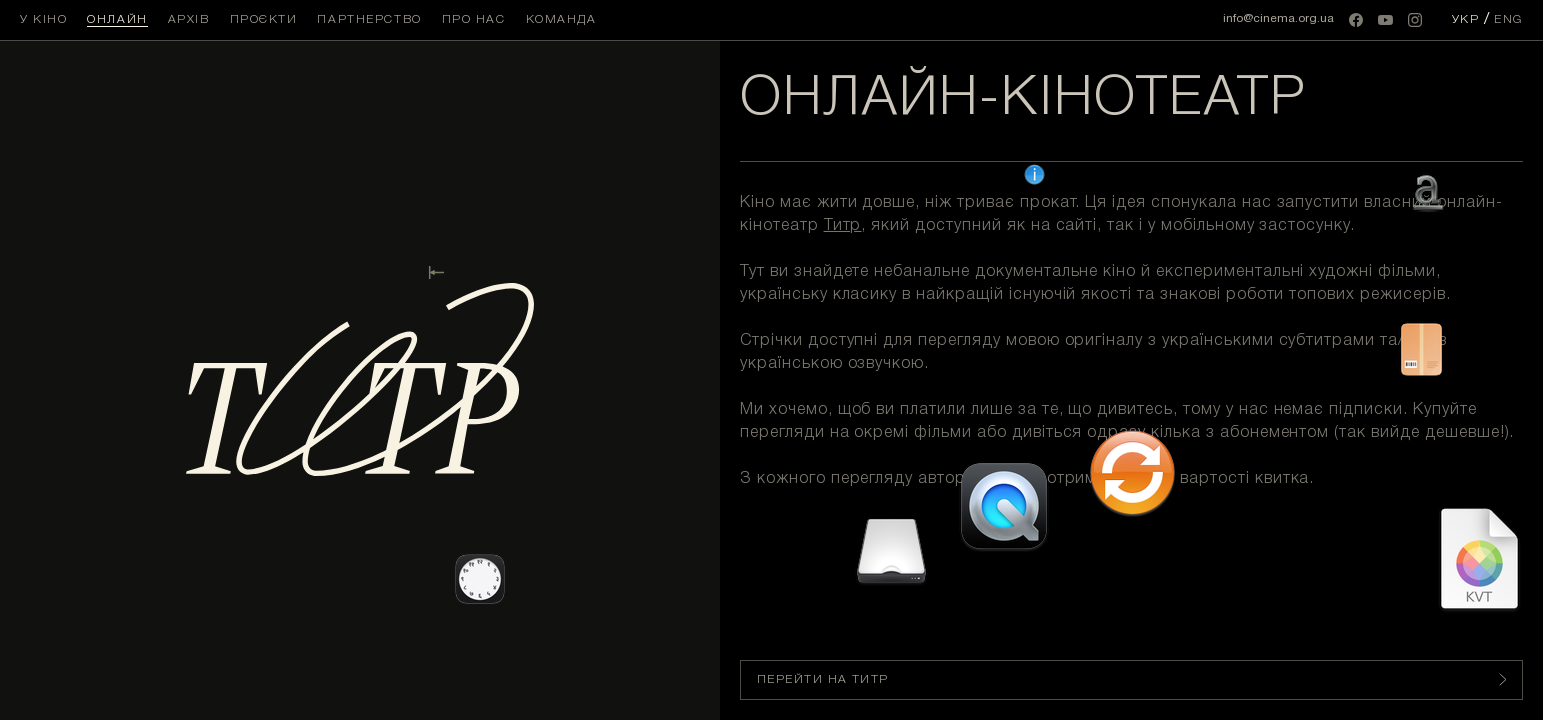 The image size is (1543, 720). What do you see at coordinates (1132, 472) in the screenshot?
I see `sync data across devices or services` at bounding box center [1132, 472].